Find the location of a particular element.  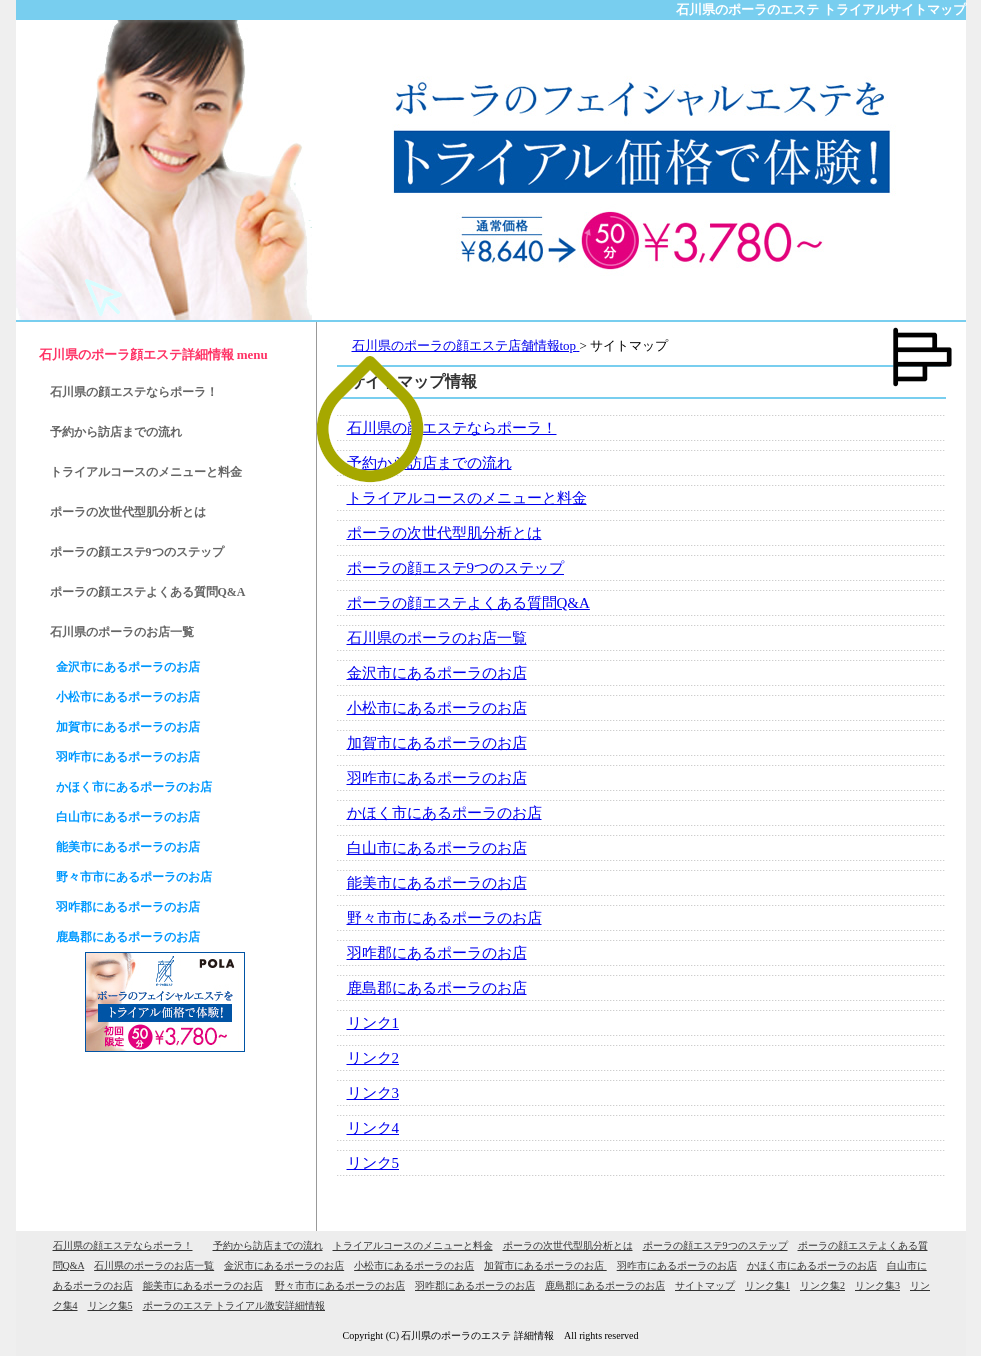

adjust humidity or water settings is located at coordinates (370, 417).